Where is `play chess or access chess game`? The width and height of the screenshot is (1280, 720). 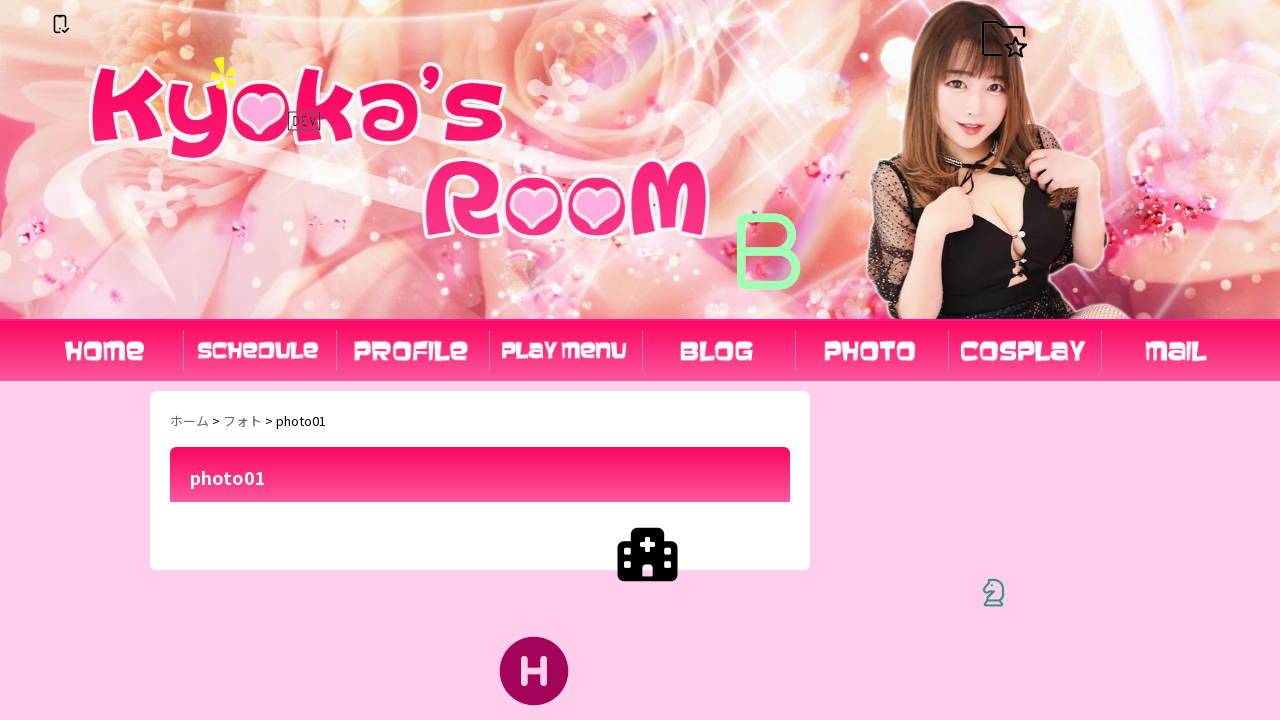
play chess or access chess game is located at coordinates (993, 593).